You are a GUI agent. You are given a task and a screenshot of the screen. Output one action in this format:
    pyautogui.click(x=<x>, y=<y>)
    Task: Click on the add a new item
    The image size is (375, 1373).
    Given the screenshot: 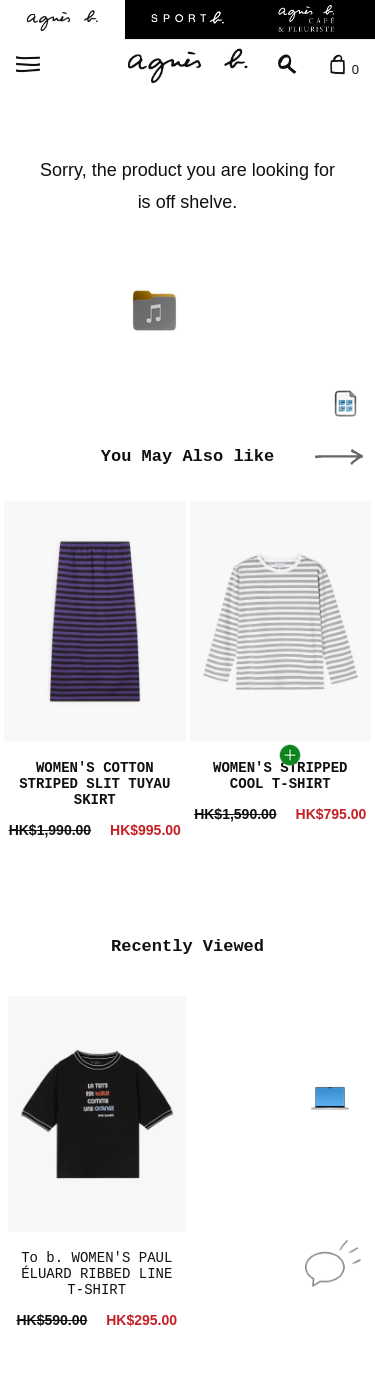 What is the action you would take?
    pyautogui.click(x=290, y=755)
    